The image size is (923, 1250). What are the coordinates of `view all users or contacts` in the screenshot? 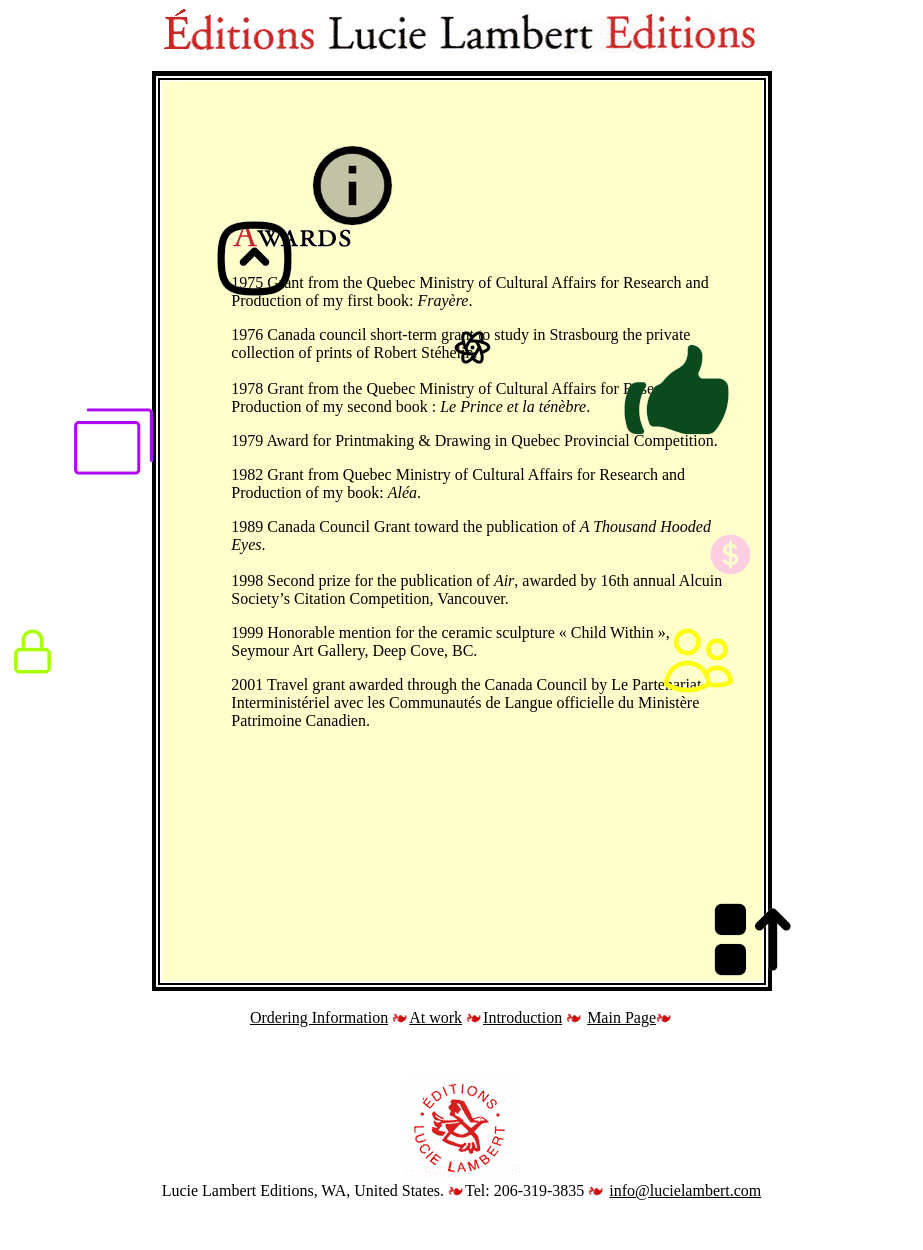 It's located at (698, 660).